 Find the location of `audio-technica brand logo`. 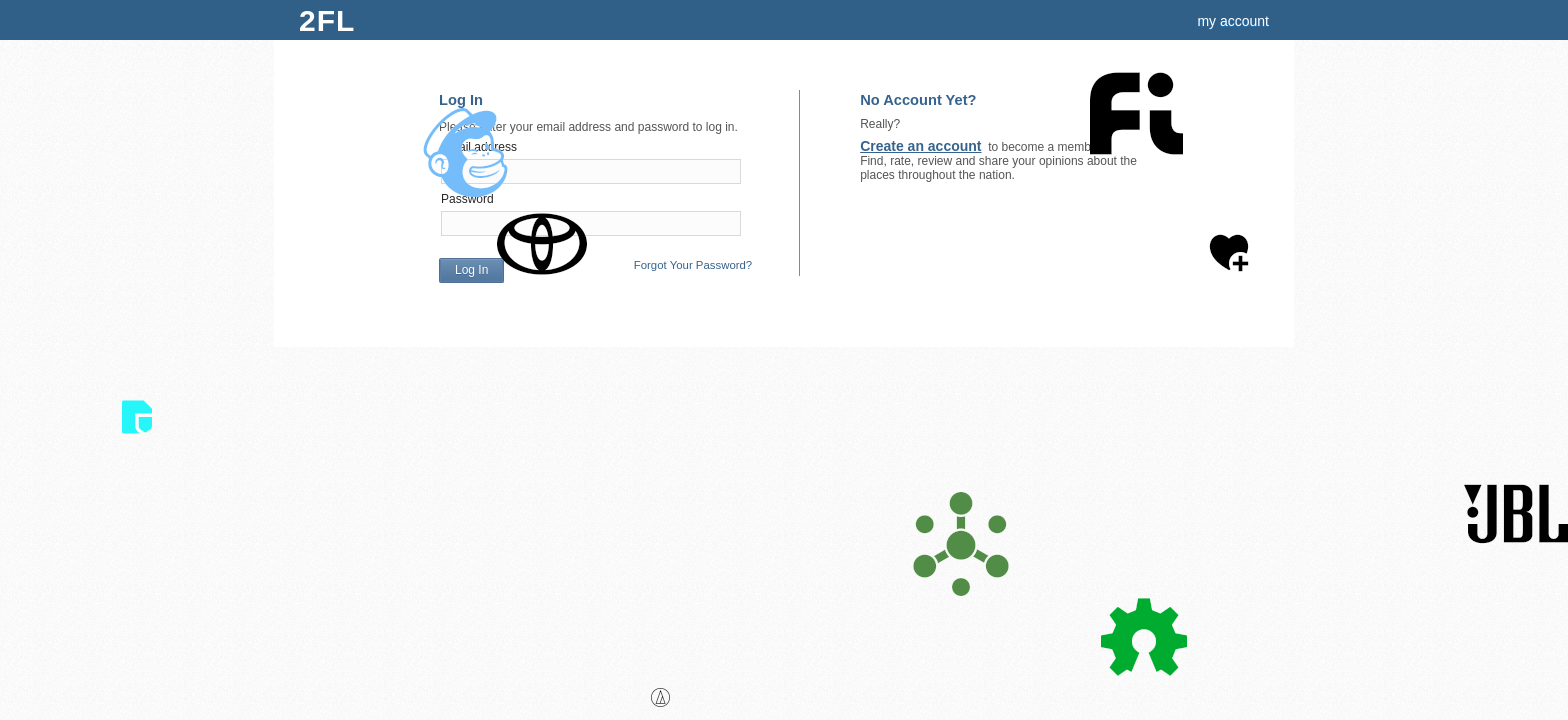

audio-technica brand logo is located at coordinates (660, 697).